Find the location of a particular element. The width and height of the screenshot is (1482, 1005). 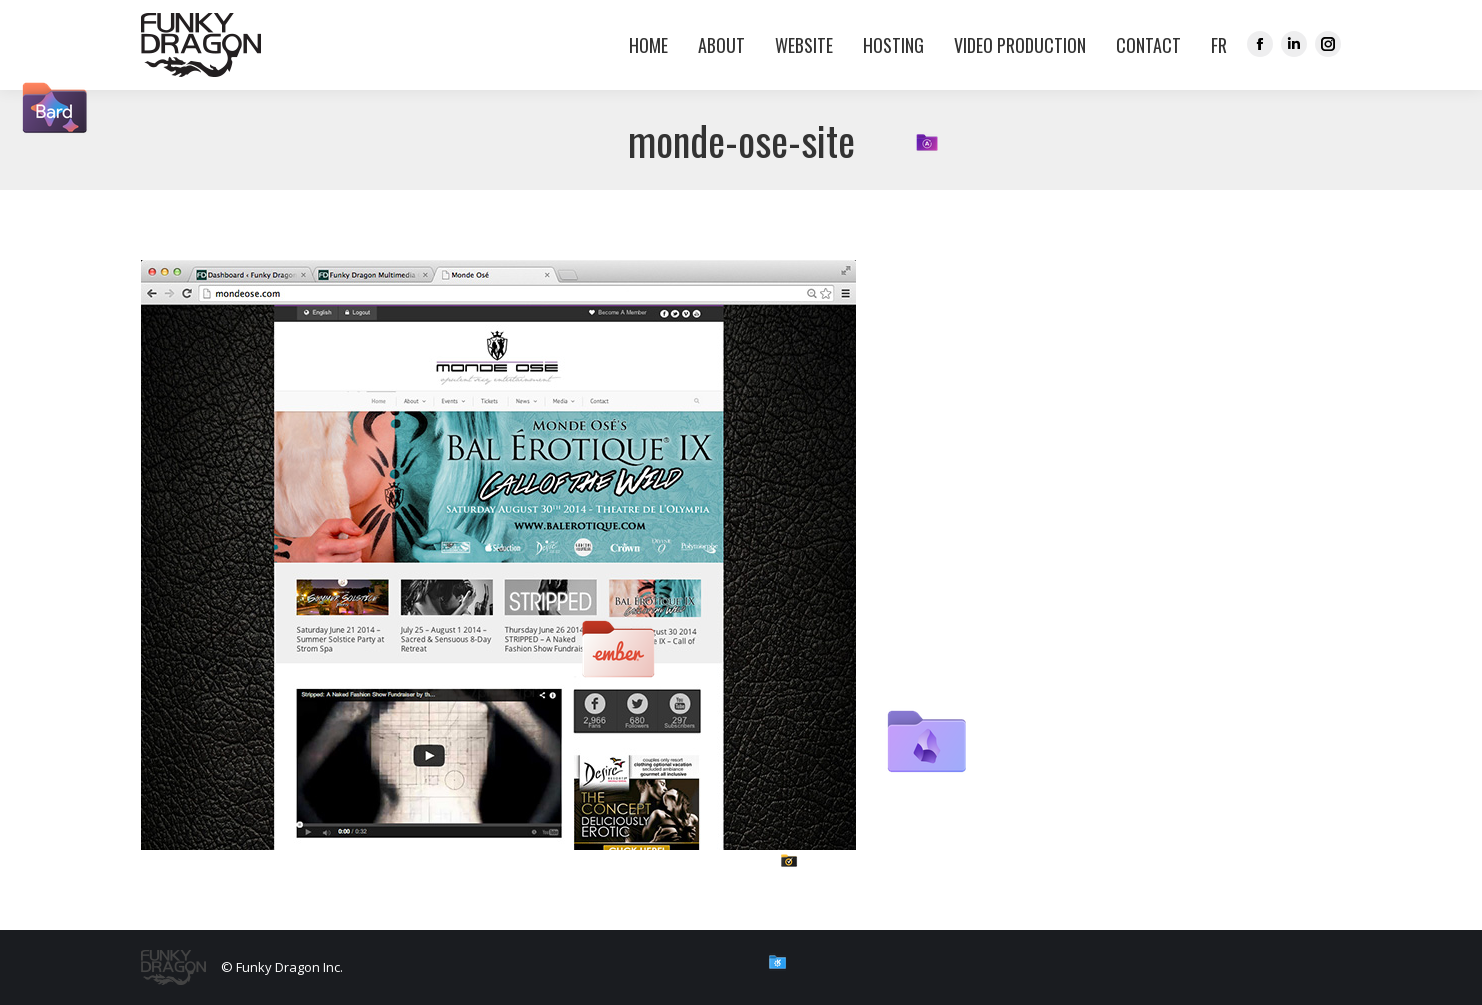

folder containing Google Bard AI files is located at coordinates (54, 109).